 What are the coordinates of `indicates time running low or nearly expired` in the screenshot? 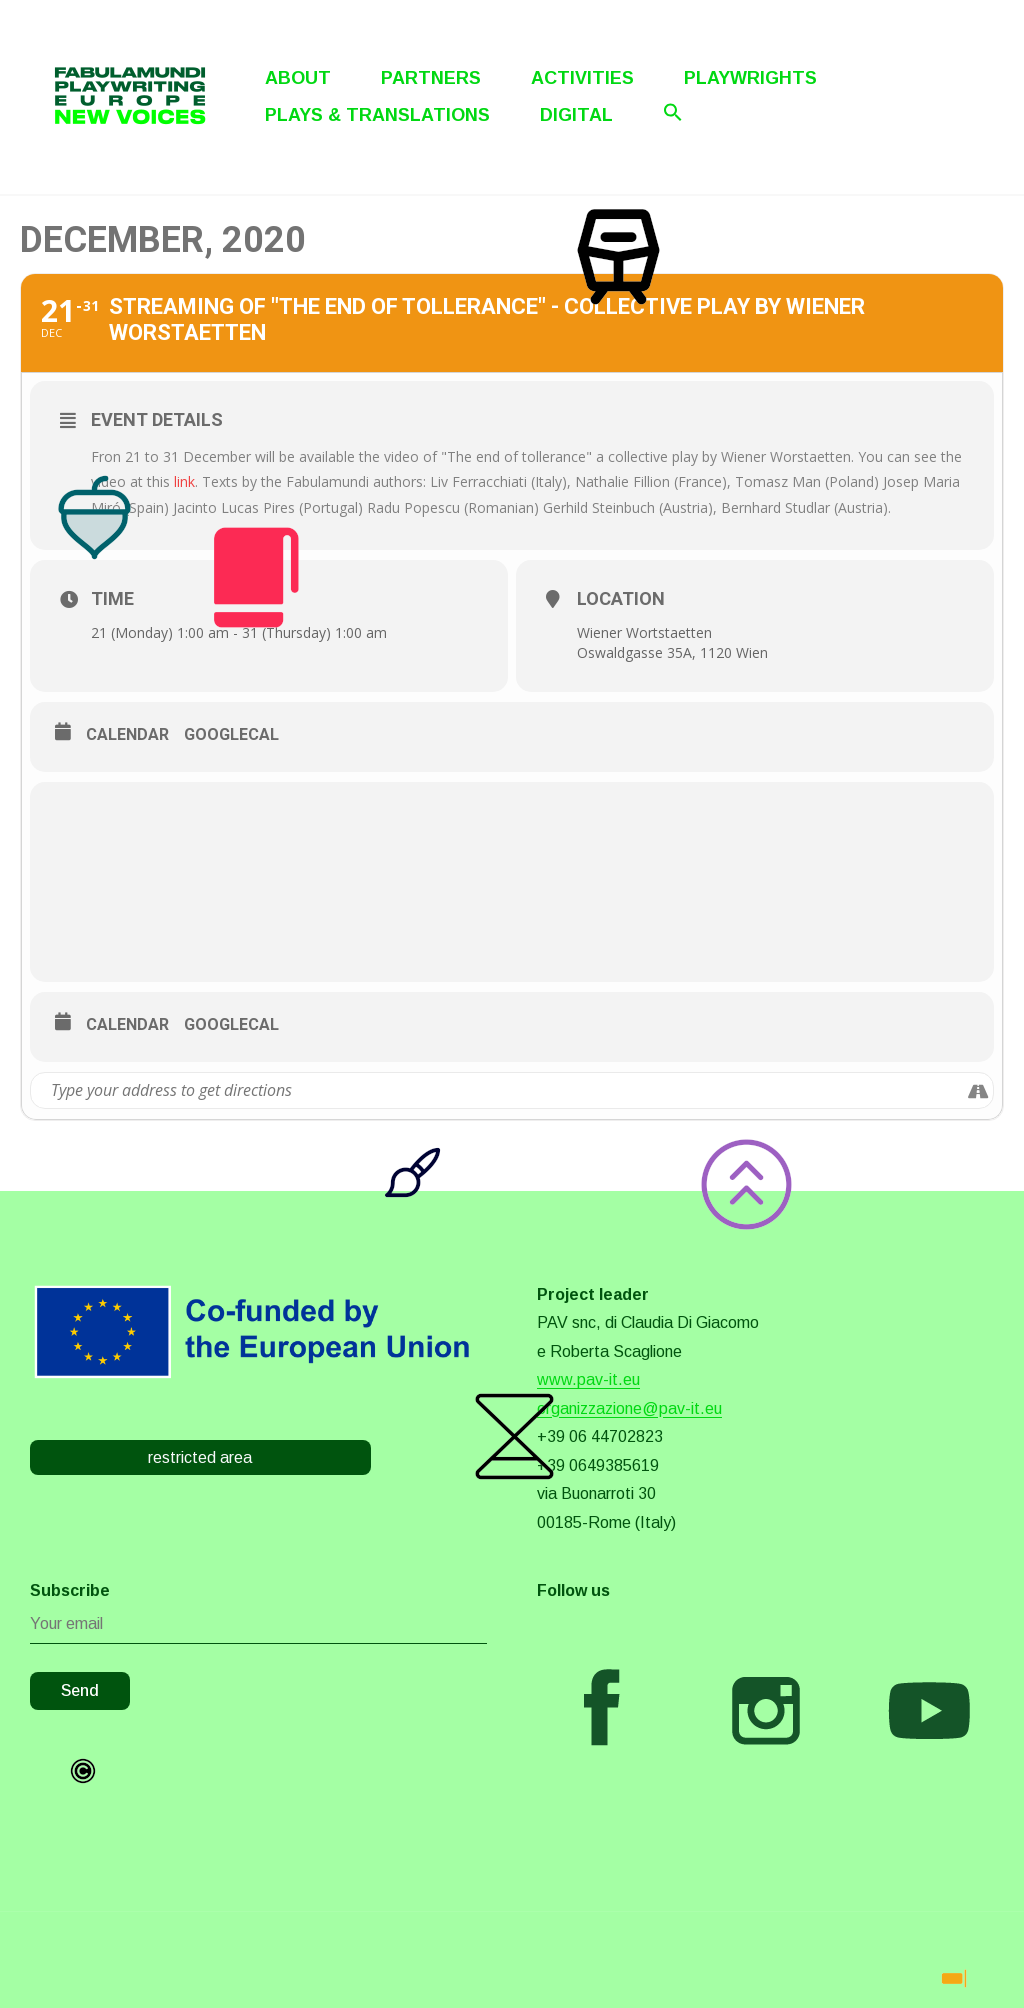 It's located at (514, 1436).